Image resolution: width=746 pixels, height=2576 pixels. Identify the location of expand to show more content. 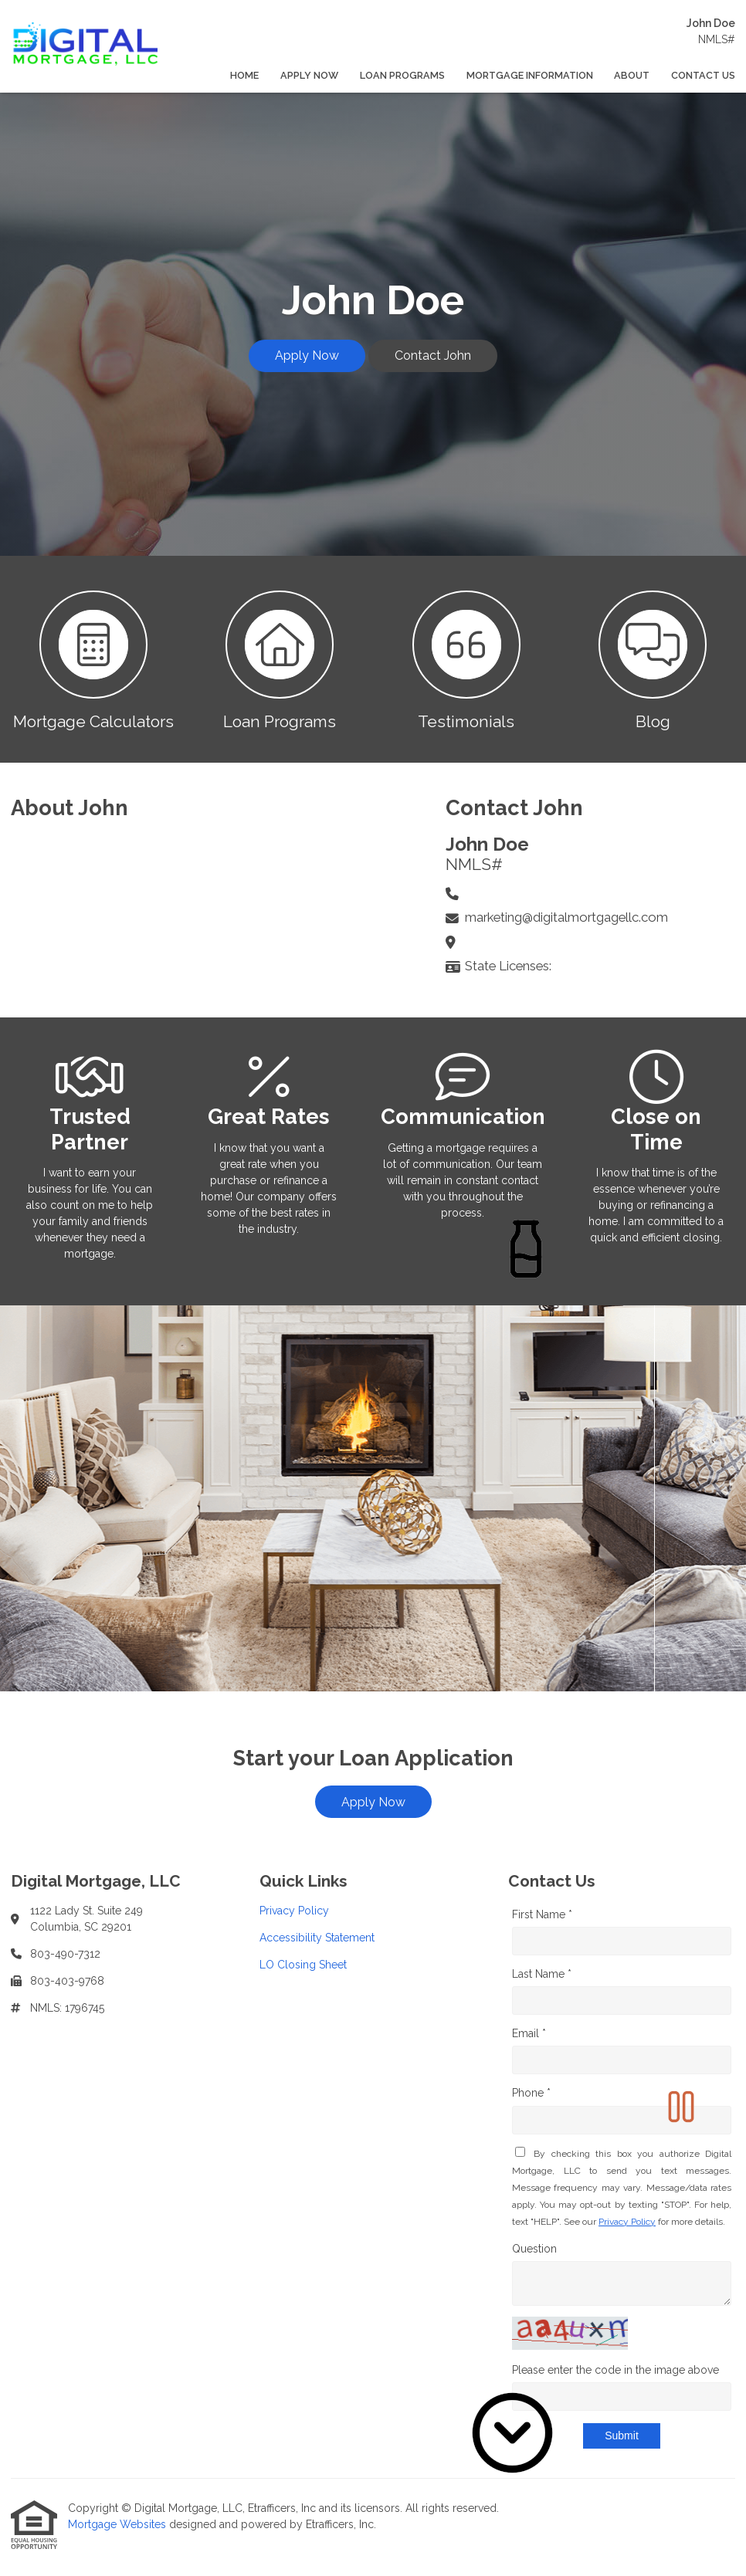
(512, 2432).